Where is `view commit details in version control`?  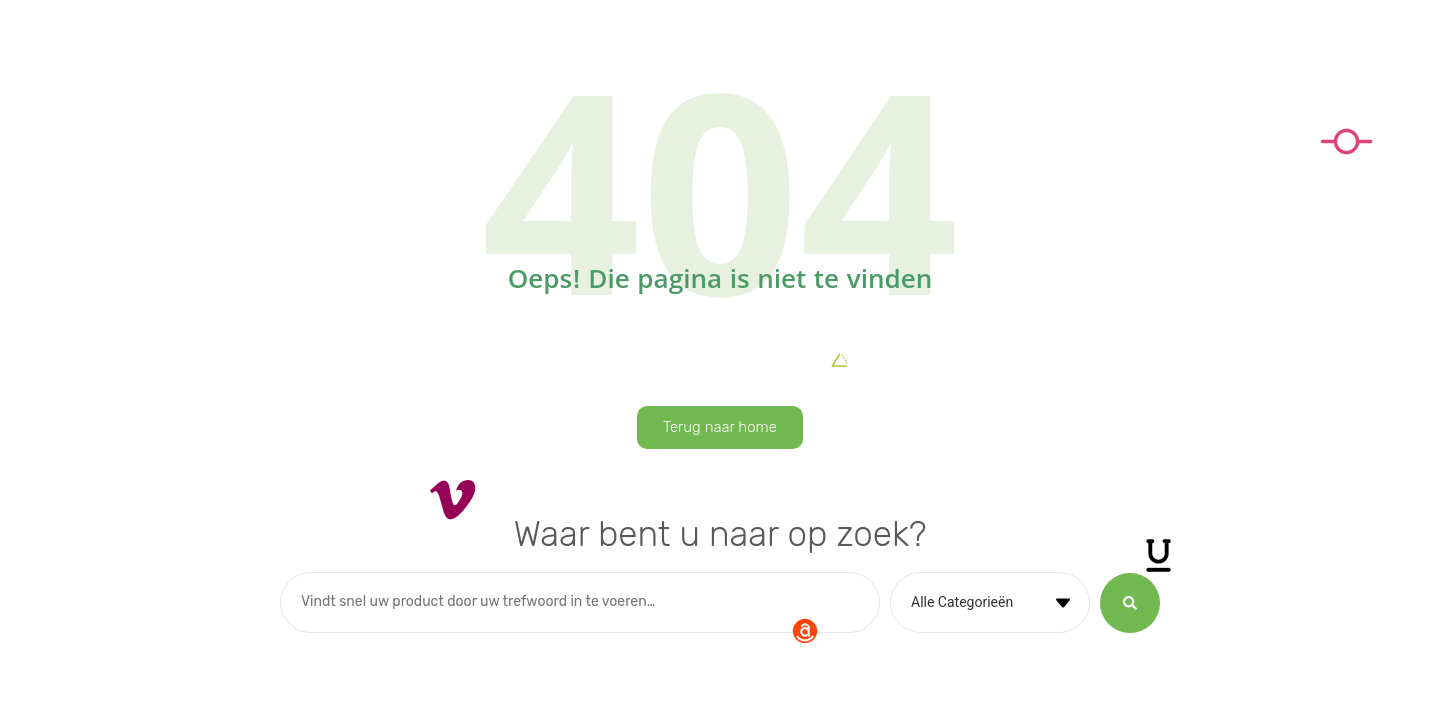 view commit details in version control is located at coordinates (1346, 141).